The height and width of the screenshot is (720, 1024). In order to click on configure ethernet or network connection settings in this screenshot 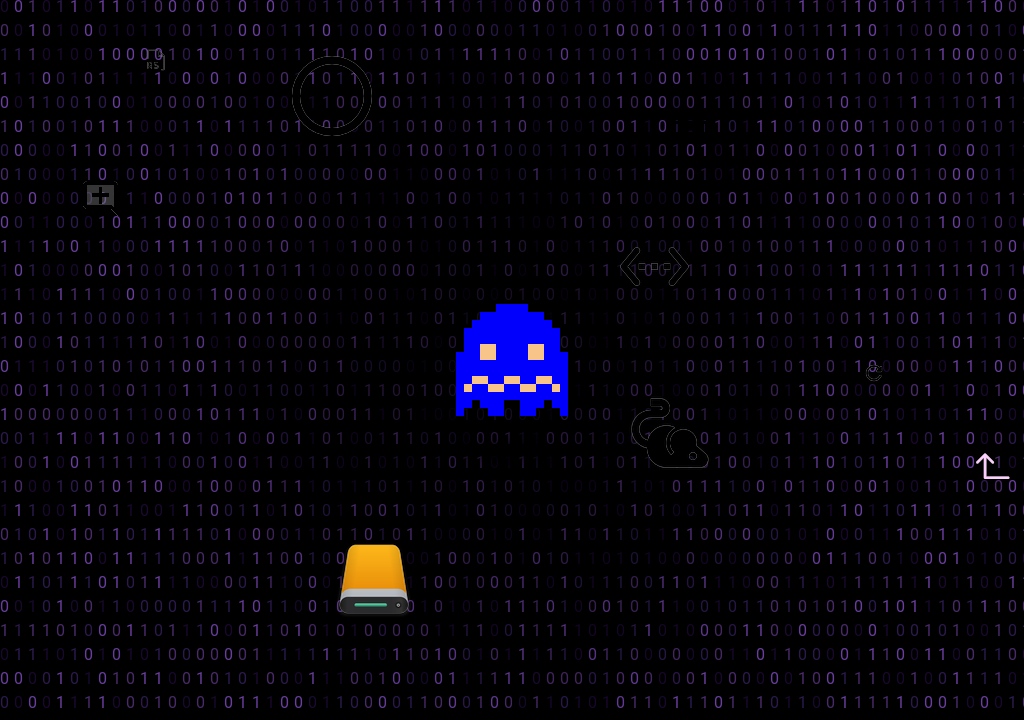, I will do `click(654, 266)`.